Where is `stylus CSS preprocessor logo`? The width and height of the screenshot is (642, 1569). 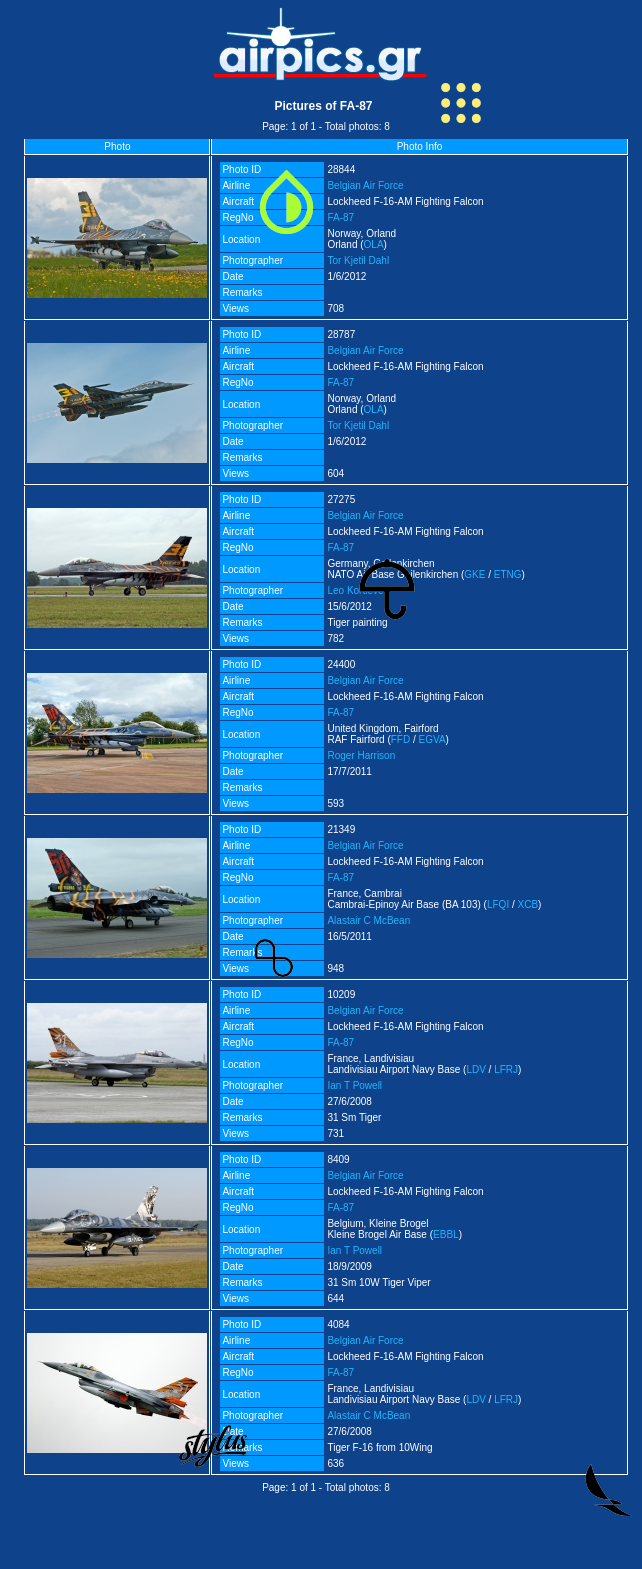 stylus CSS preprocessor logo is located at coordinates (213, 1446).